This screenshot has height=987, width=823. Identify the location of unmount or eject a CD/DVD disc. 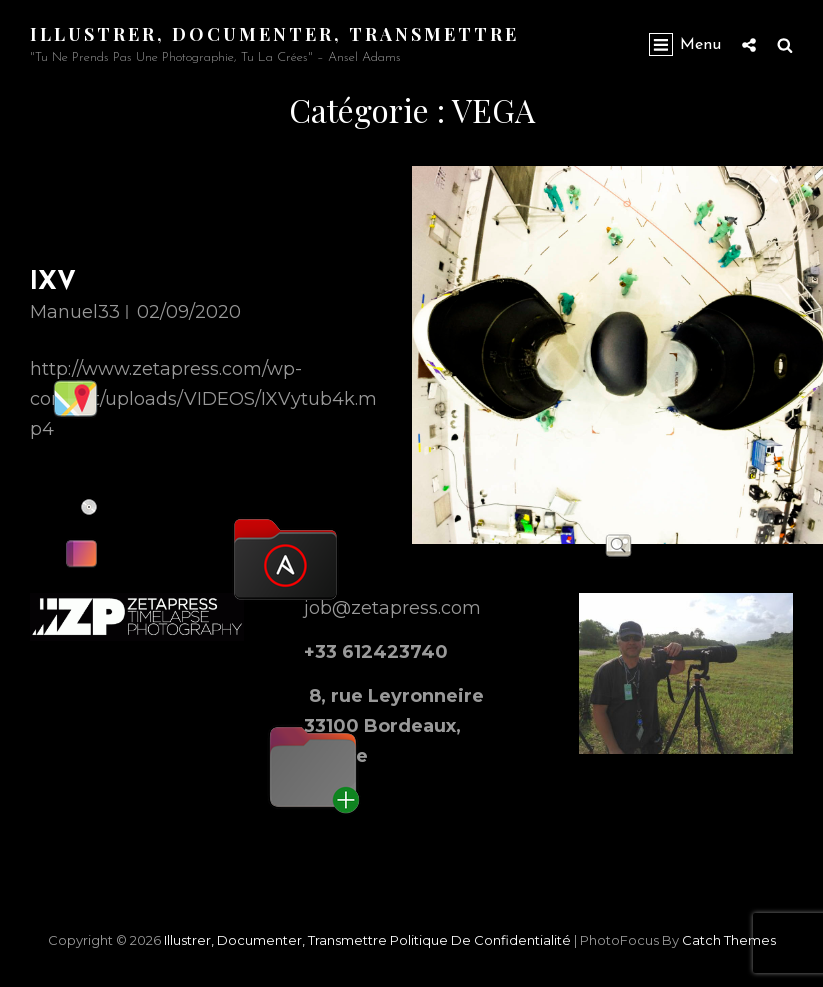
(89, 507).